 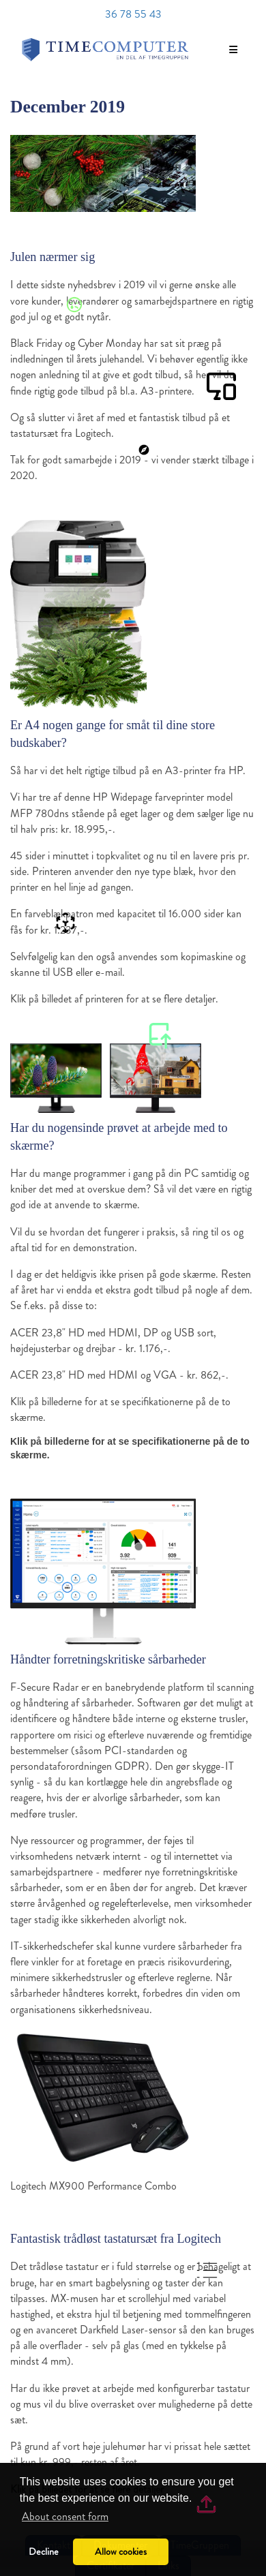 I want to click on explore nearby places or content, so click(x=144, y=450).